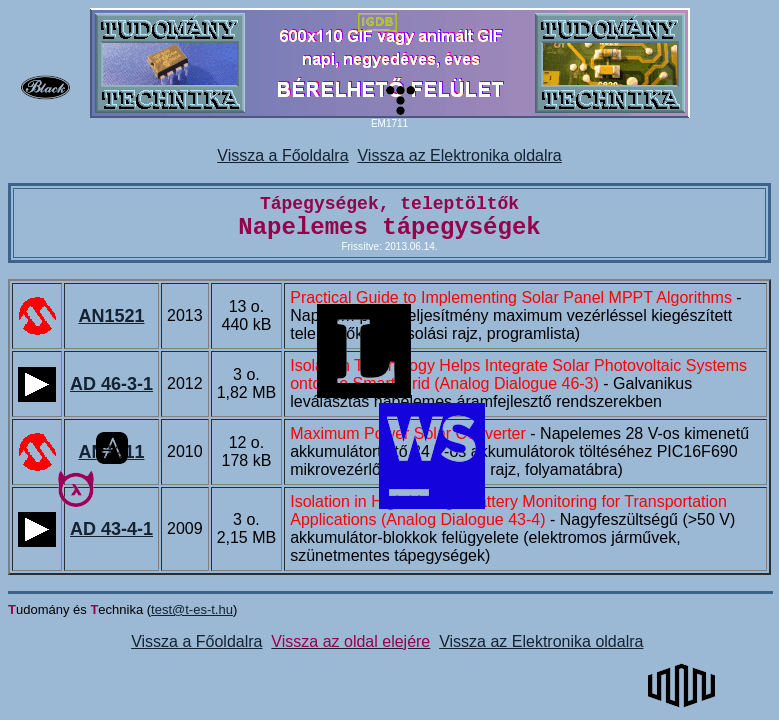 The image size is (779, 720). Describe the element at coordinates (112, 448) in the screenshot. I see `asciidoctor documentation tool logo` at that location.